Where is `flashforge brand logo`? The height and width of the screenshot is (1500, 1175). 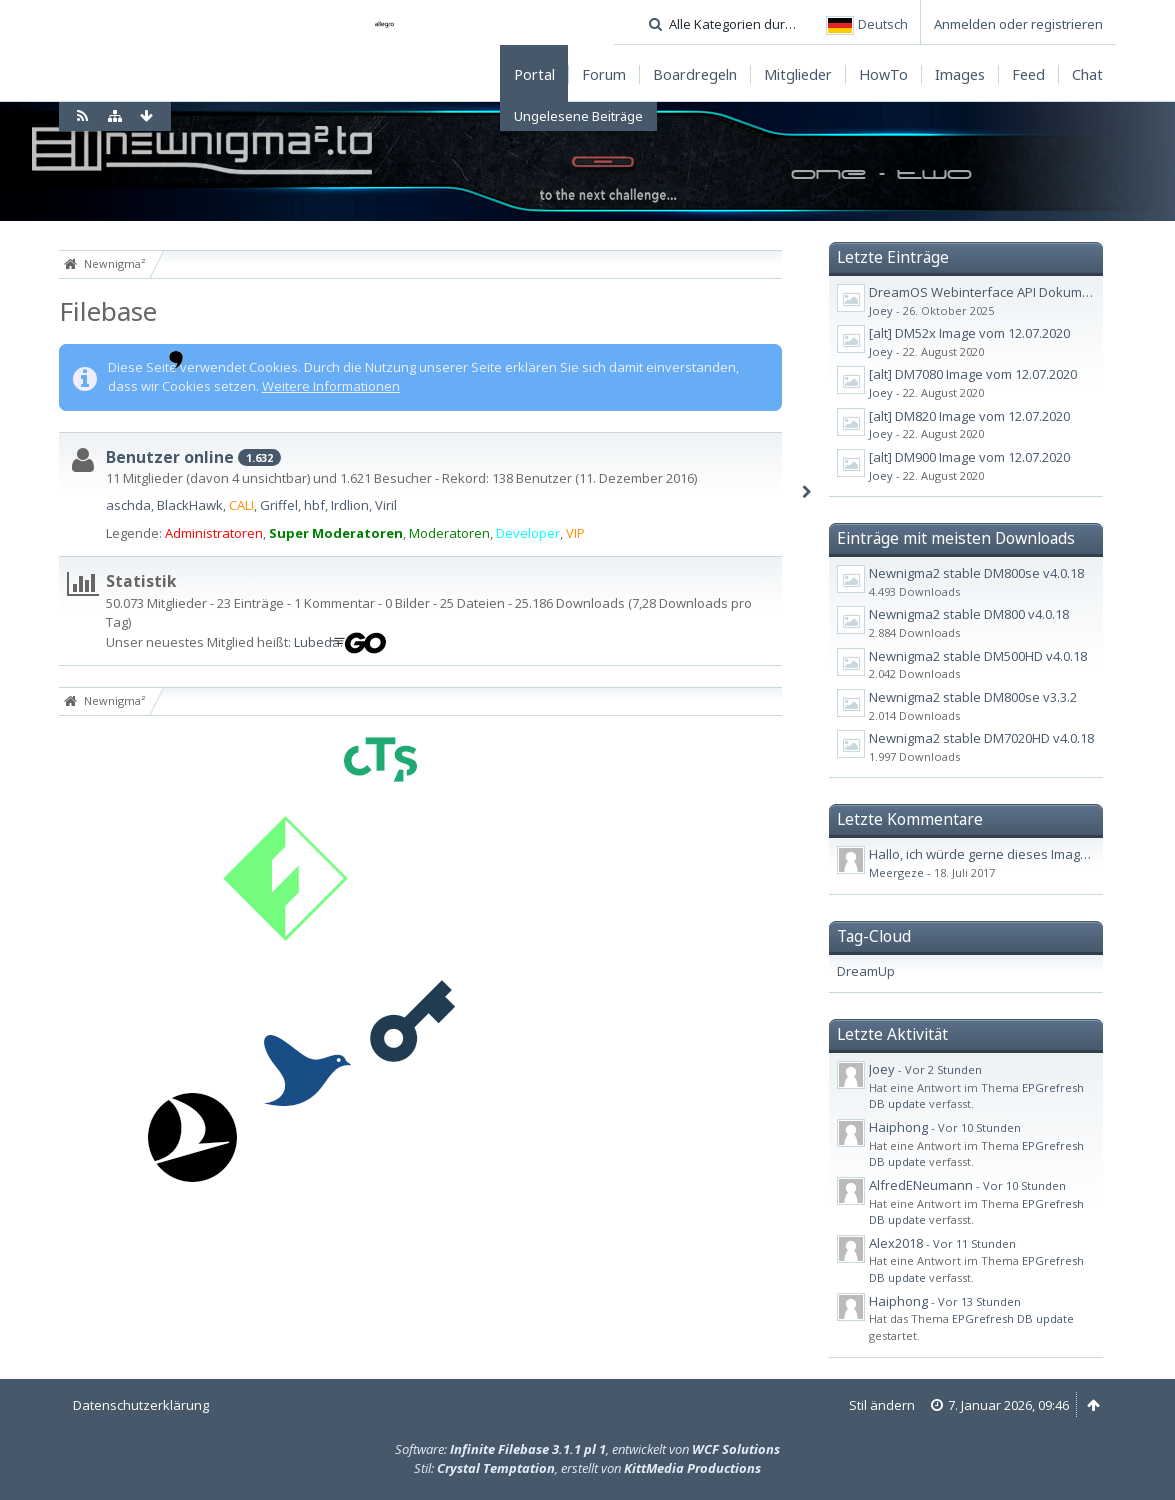 flashforge brand logo is located at coordinates (285, 878).